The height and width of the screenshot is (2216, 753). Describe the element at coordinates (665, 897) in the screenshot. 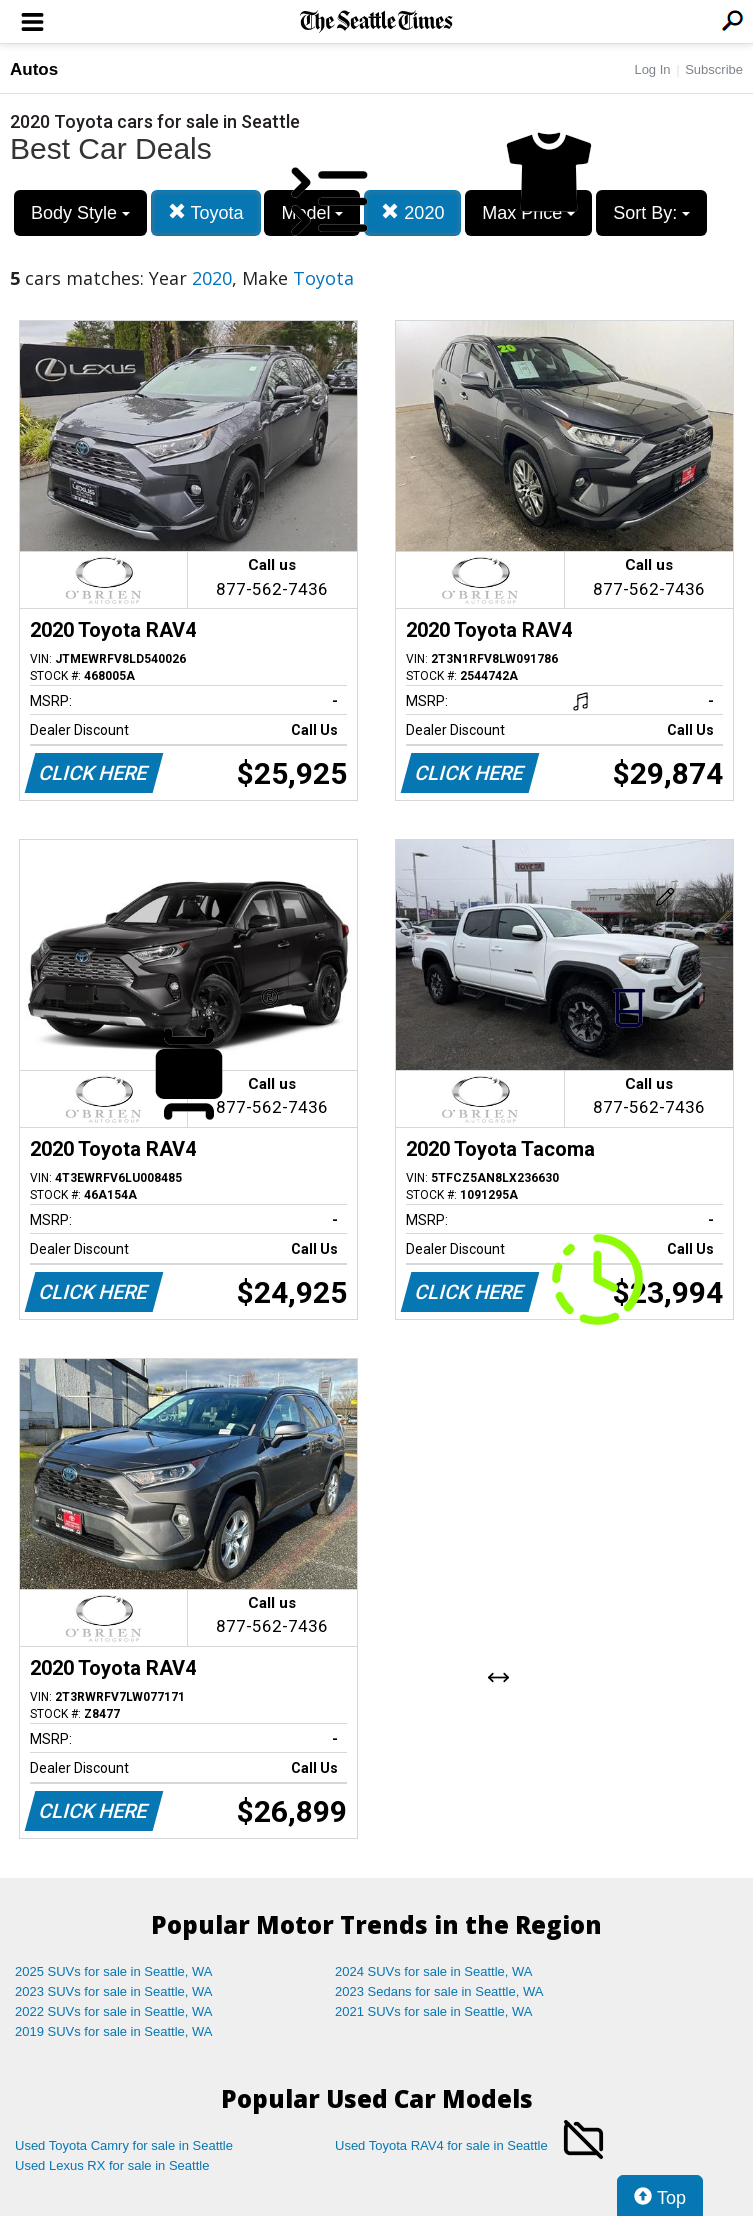

I see `edit content or text` at that location.